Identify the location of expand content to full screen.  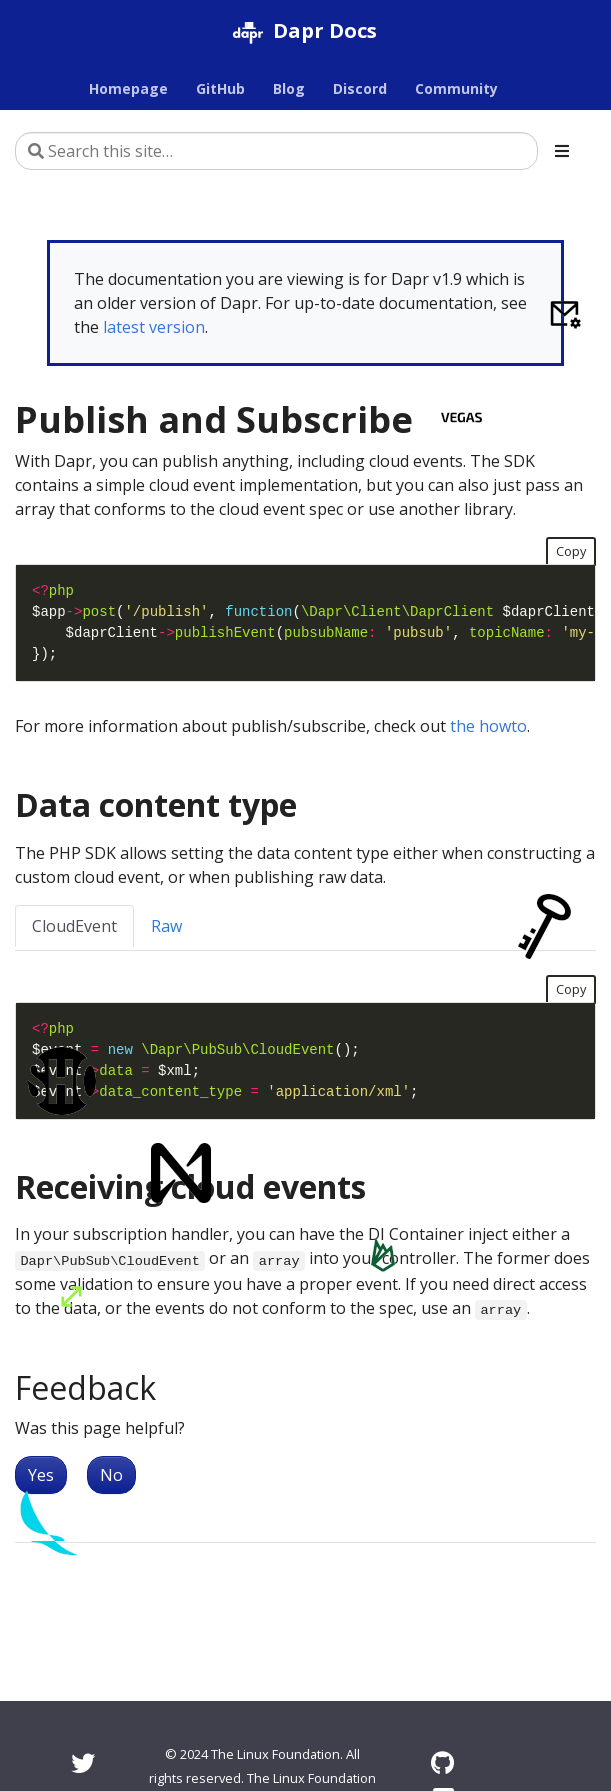
(71, 1296).